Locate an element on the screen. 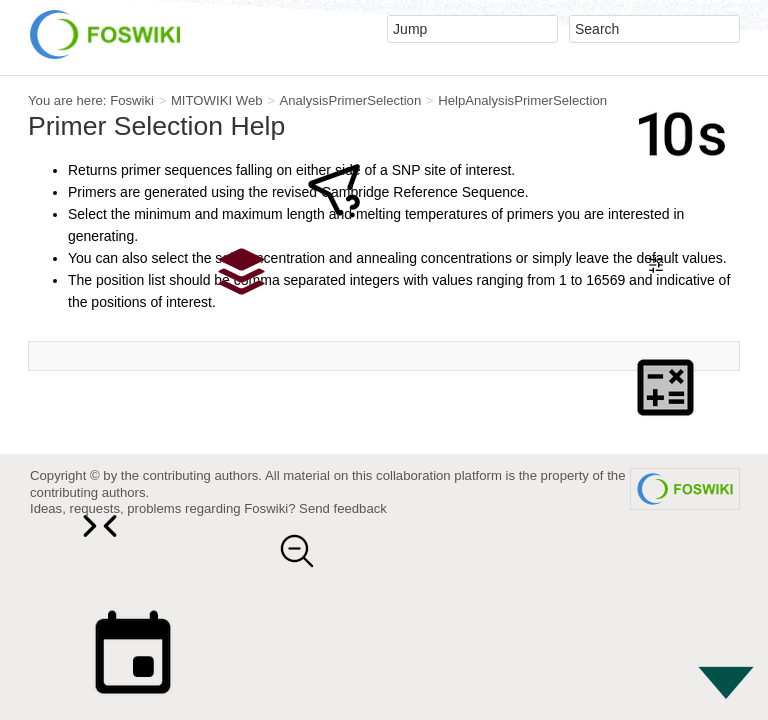 Image resolution: width=768 pixels, height=720 pixels. zoom out is located at coordinates (297, 551).